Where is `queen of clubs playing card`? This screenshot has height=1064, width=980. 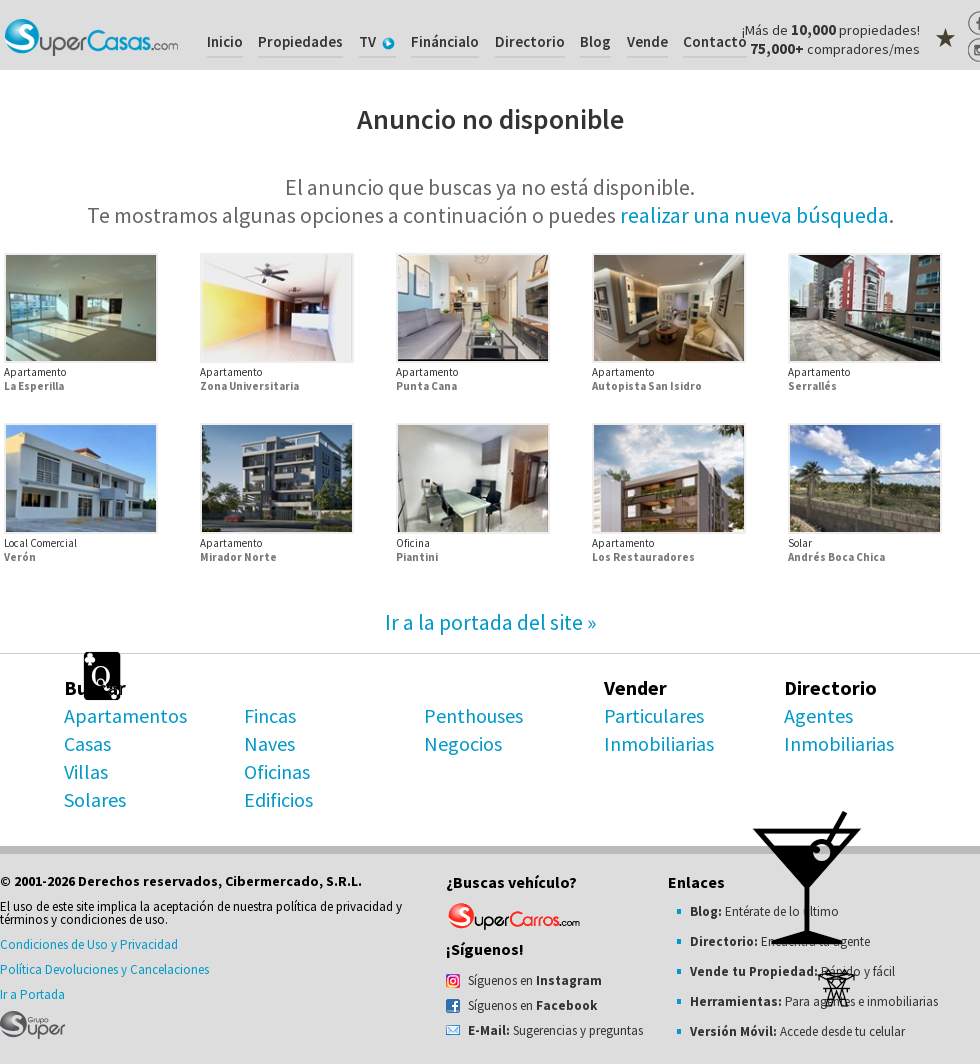 queen of clubs playing card is located at coordinates (102, 676).